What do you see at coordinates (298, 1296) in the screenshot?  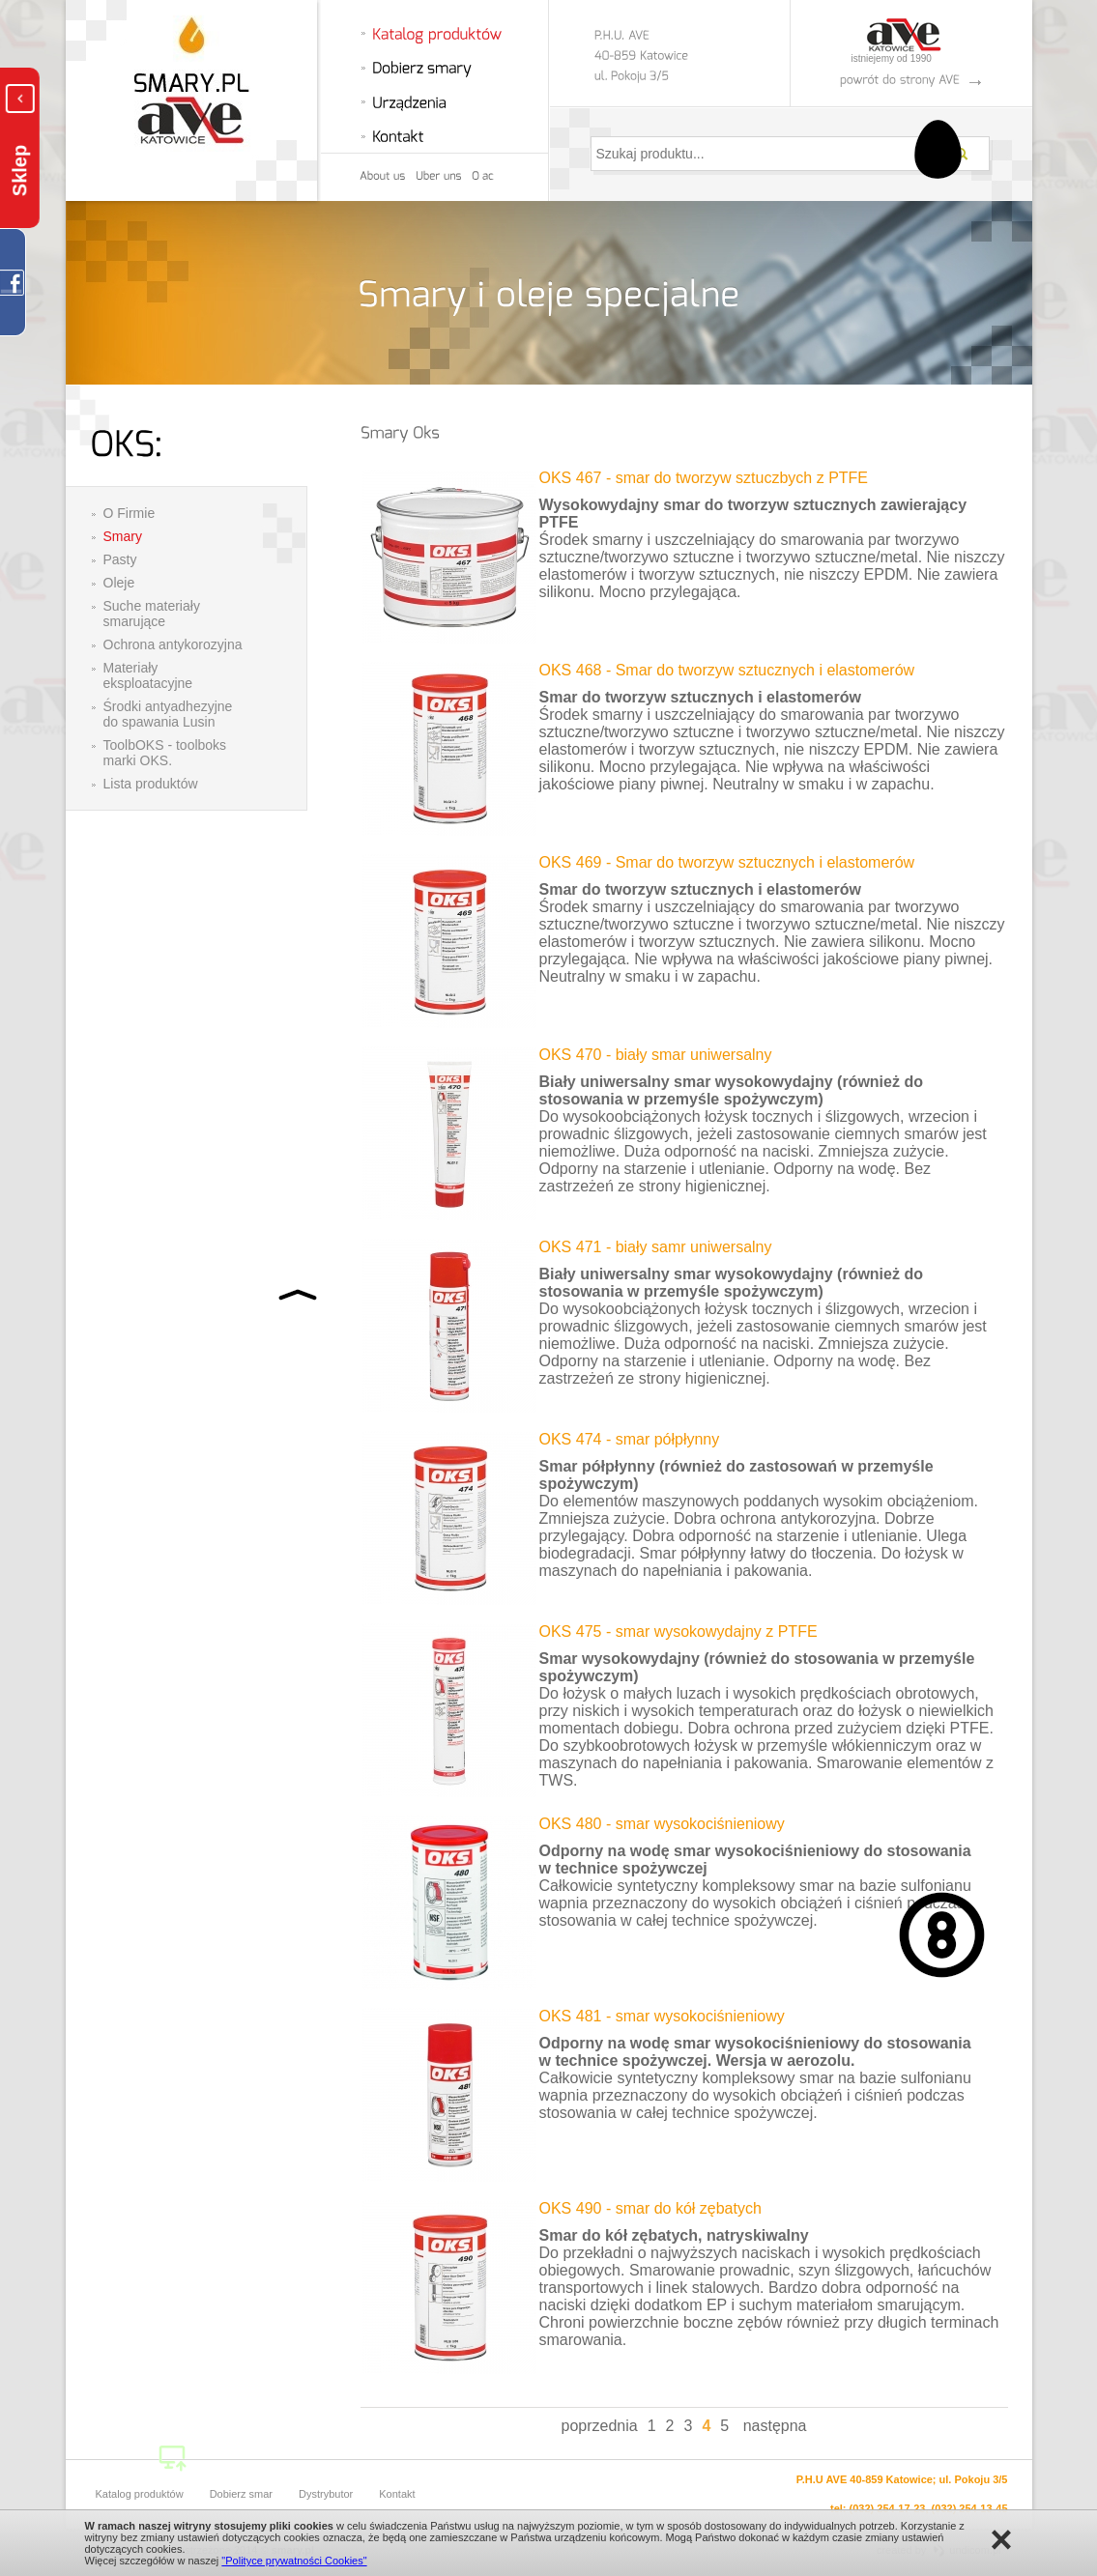 I see `collapse or minimize a section` at bounding box center [298, 1296].